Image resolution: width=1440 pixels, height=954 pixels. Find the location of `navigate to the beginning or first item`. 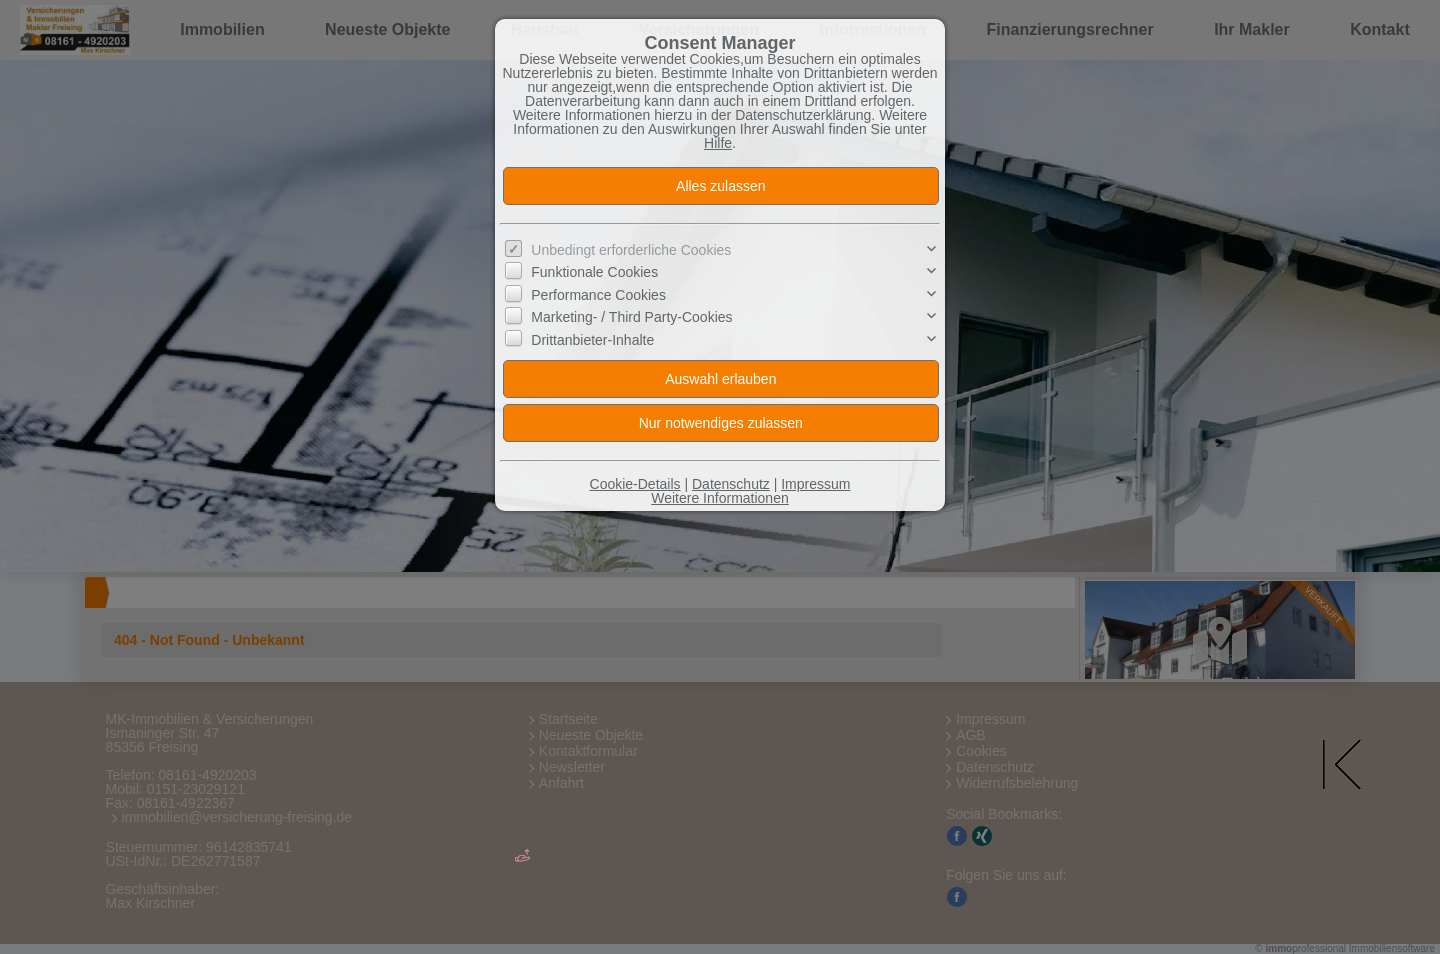

navigate to the beginning or first item is located at coordinates (1340, 764).